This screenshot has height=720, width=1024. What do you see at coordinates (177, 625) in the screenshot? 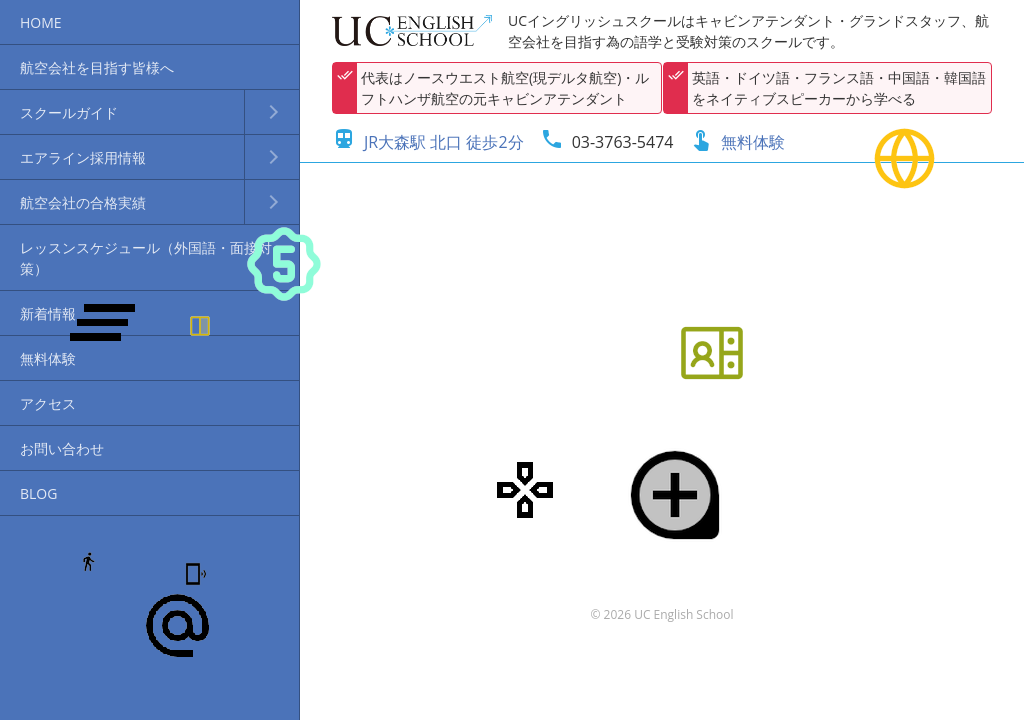
I see `enter or view email address` at bounding box center [177, 625].